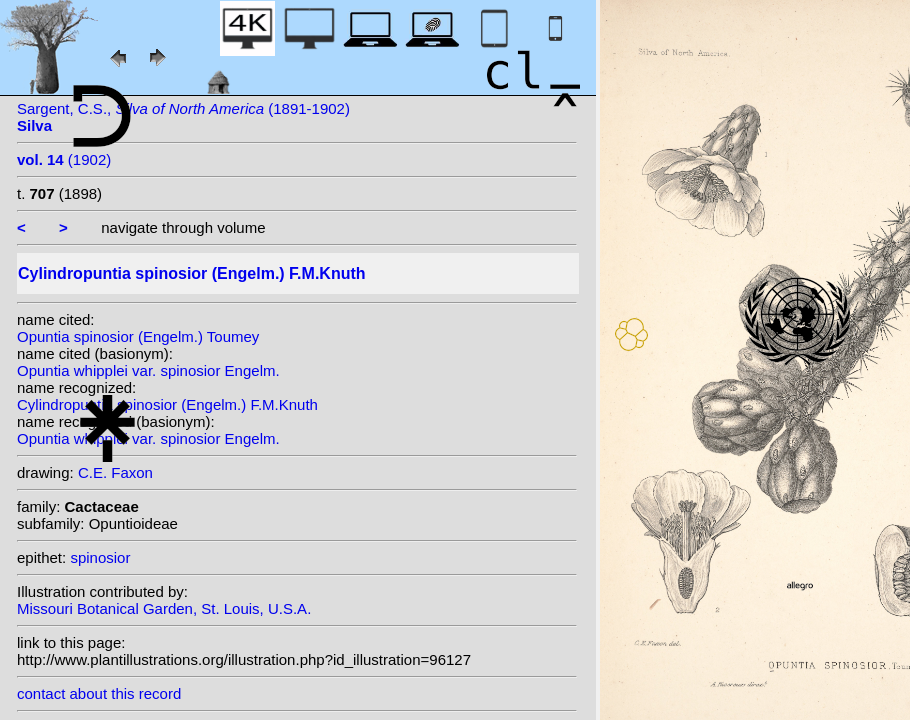  Describe the element at coordinates (800, 586) in the screenshot. I see `visit the allegro e-commerce platform` at that location.